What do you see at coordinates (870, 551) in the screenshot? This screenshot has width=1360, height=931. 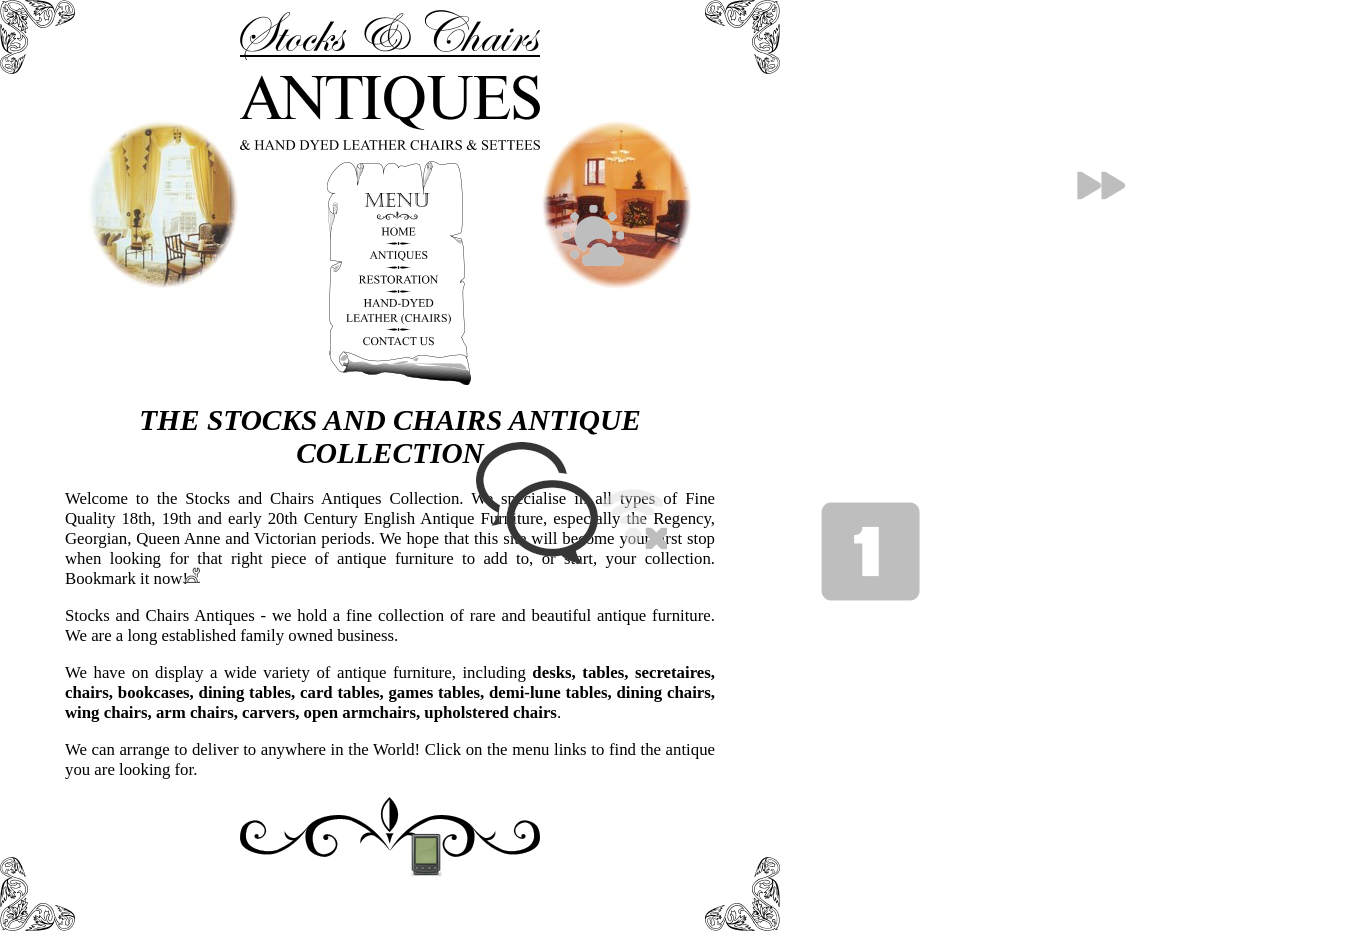 I see `reset zoom to 100% or original size` at bounding box center [870, 551].